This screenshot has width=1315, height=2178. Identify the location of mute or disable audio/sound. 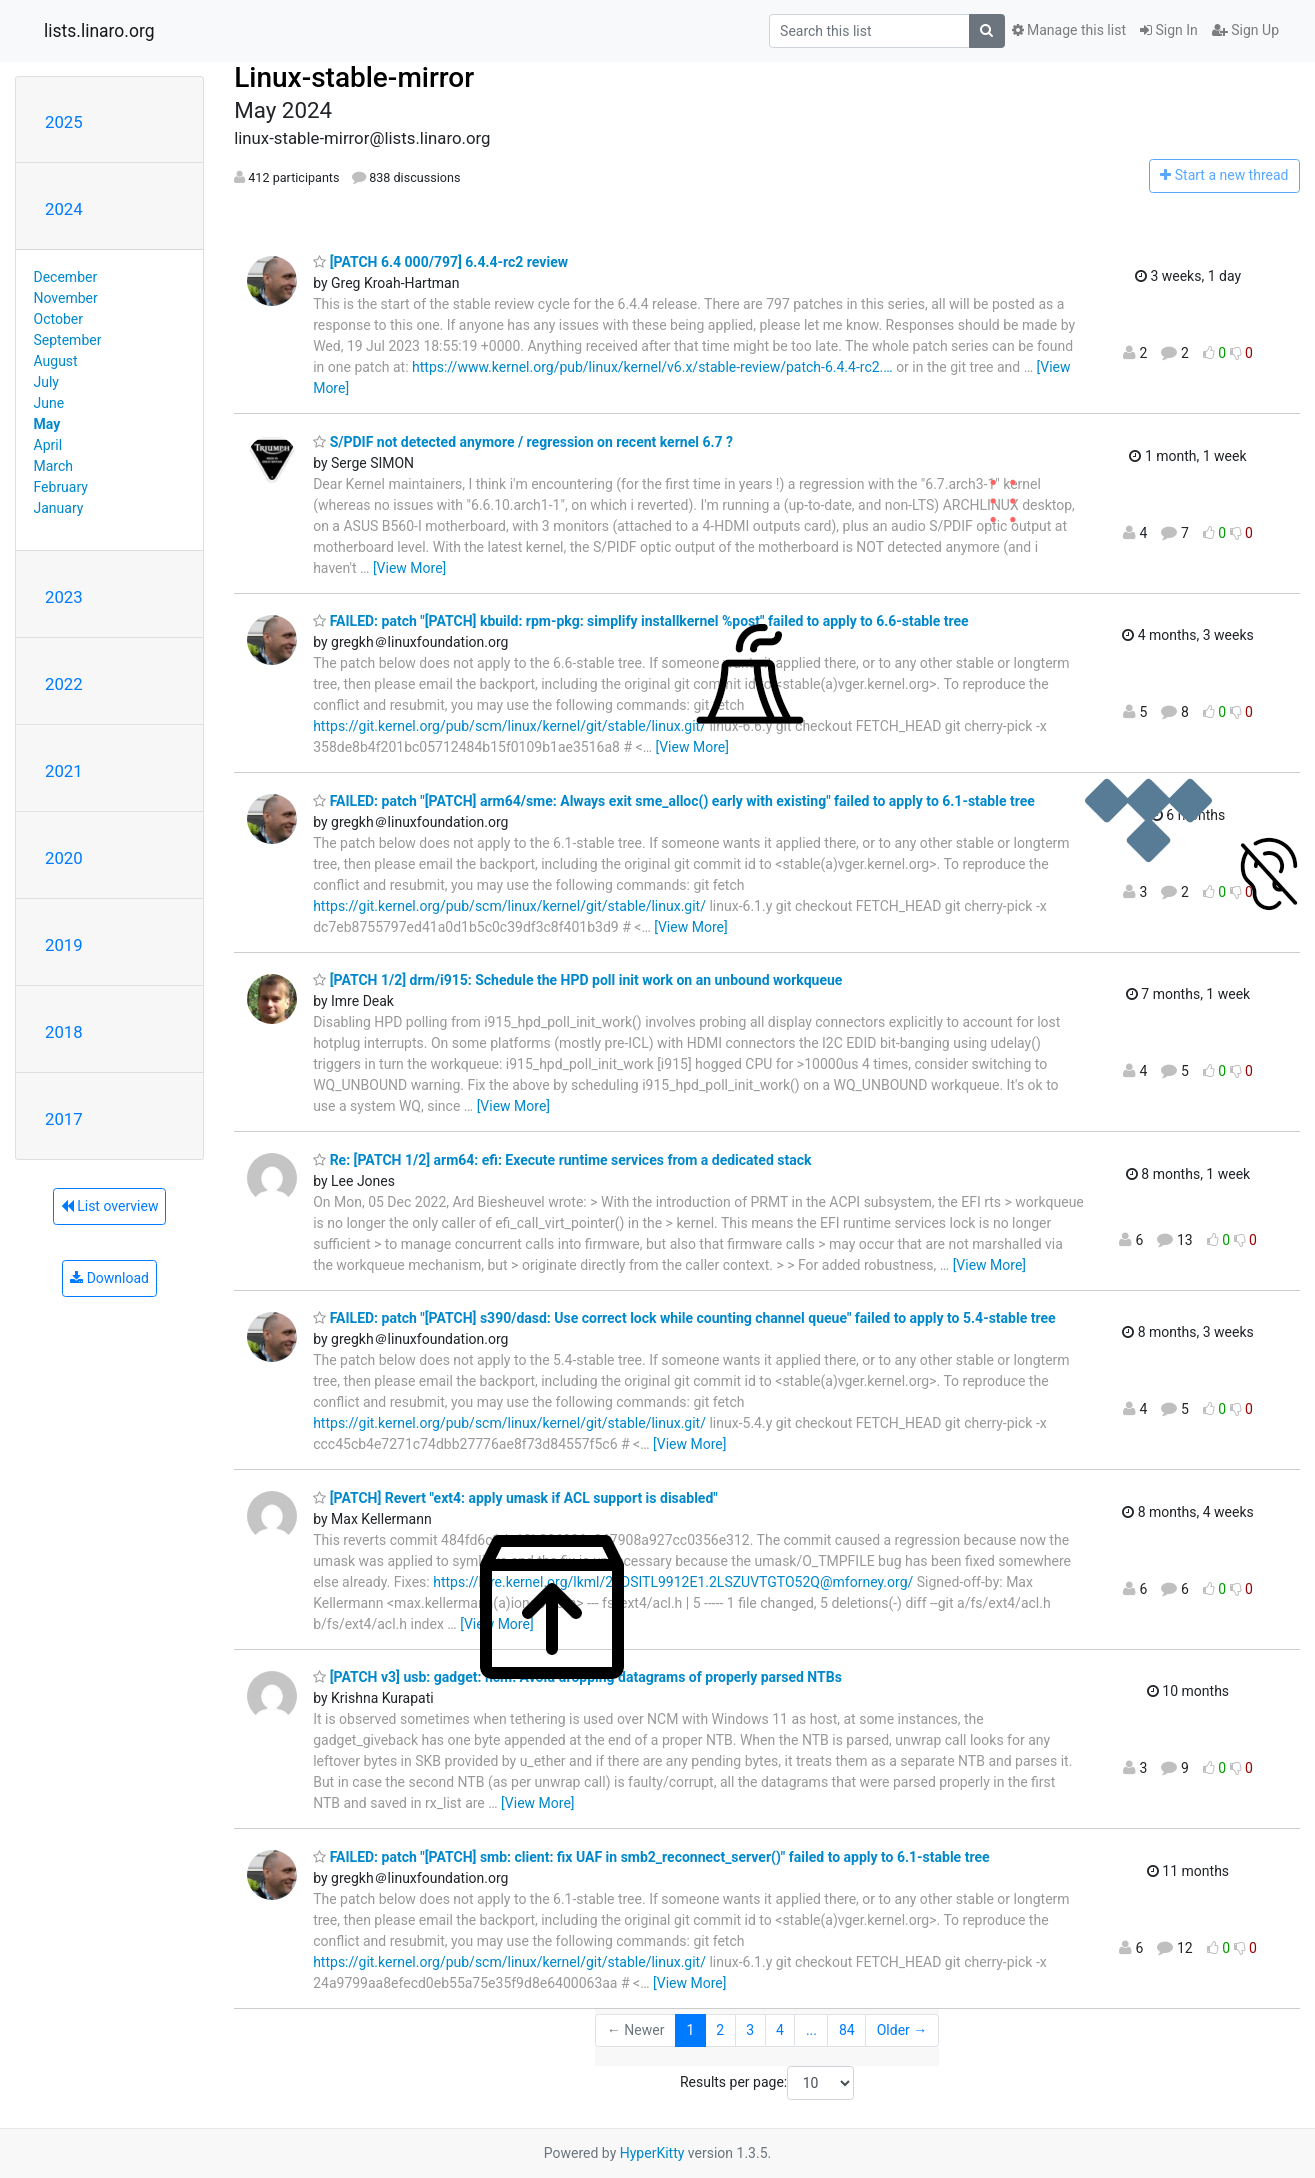
(1269, 874).